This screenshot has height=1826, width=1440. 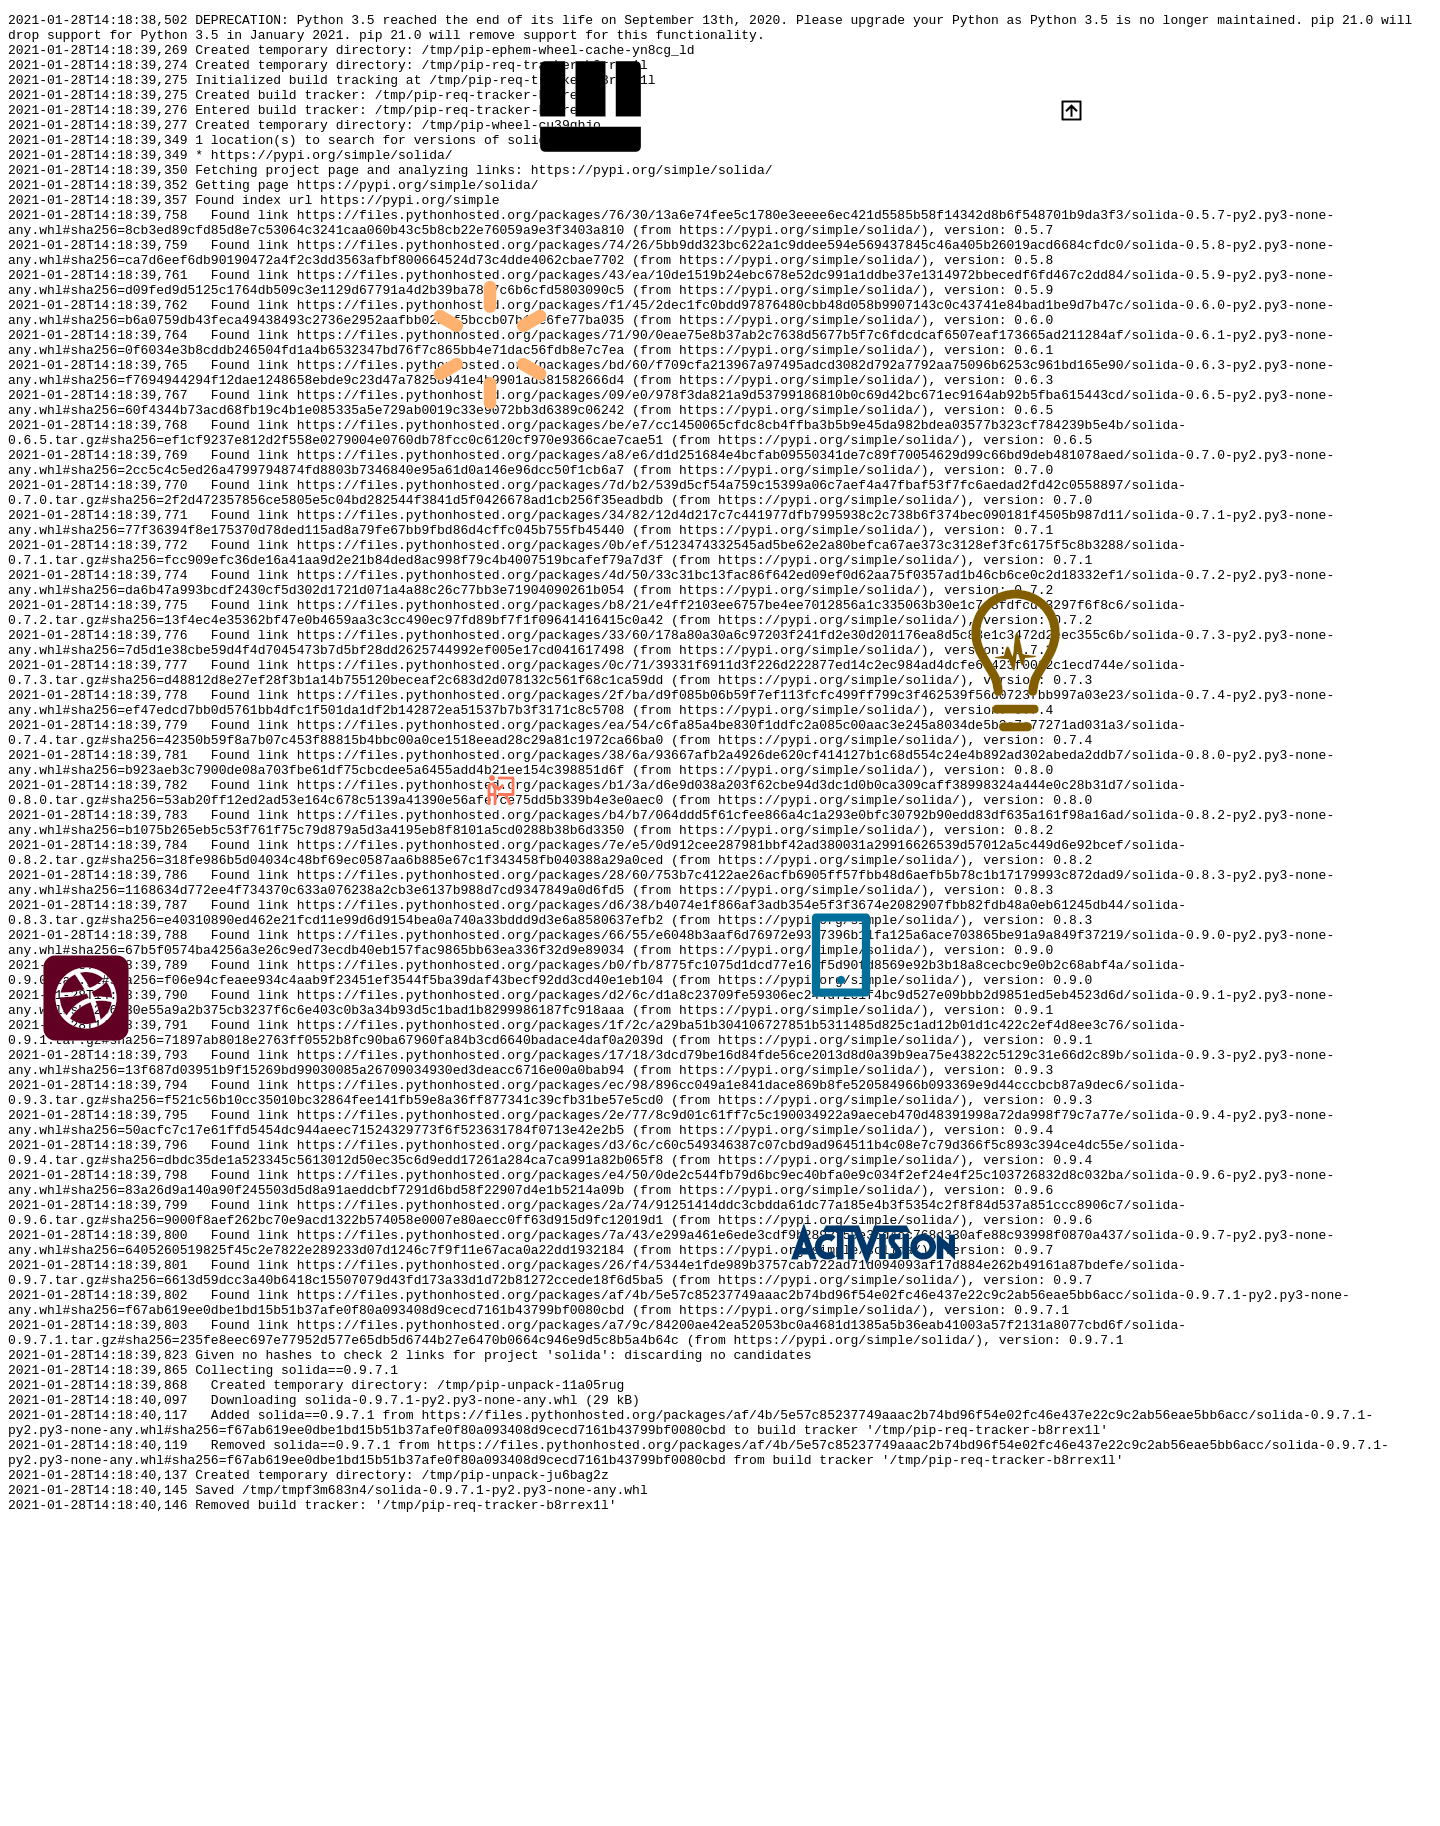 I want to click on medapps healthcare technology logo, so click(x=1015, y=660).